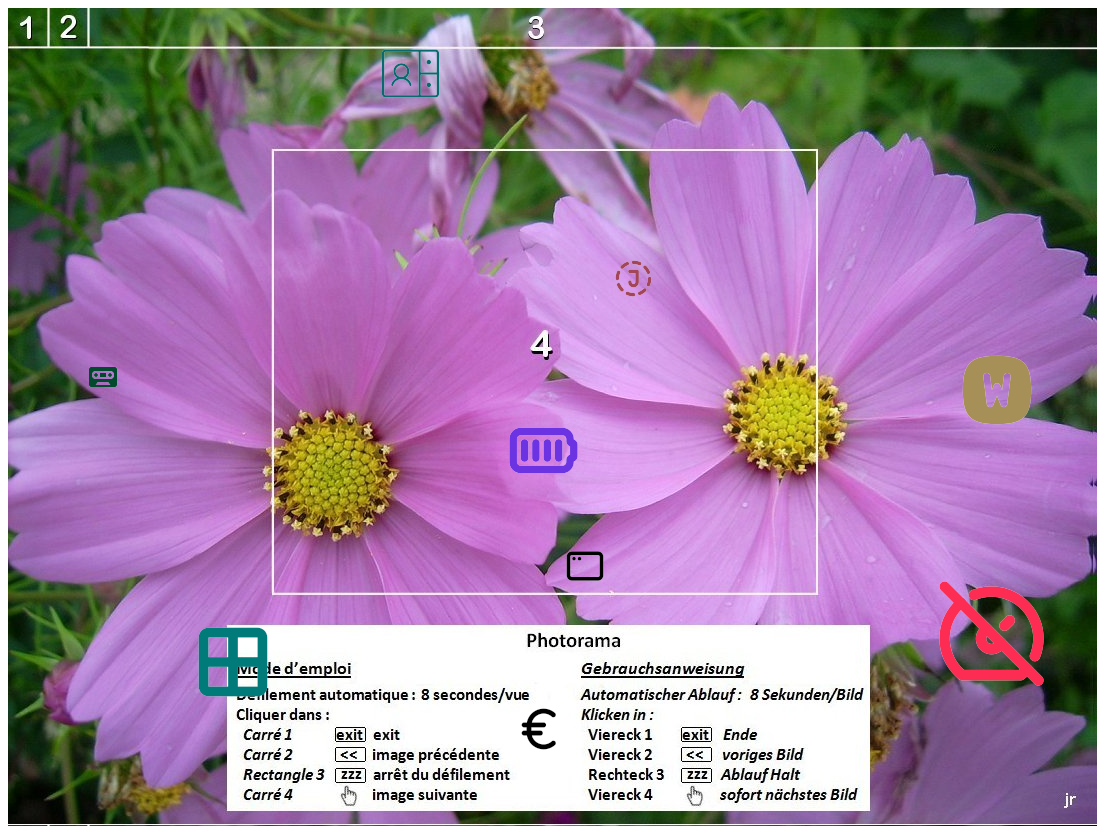  What do you see at coordinates (585, 566) in the screenshot?
I see `open application window` at bounding box center [585, 566].